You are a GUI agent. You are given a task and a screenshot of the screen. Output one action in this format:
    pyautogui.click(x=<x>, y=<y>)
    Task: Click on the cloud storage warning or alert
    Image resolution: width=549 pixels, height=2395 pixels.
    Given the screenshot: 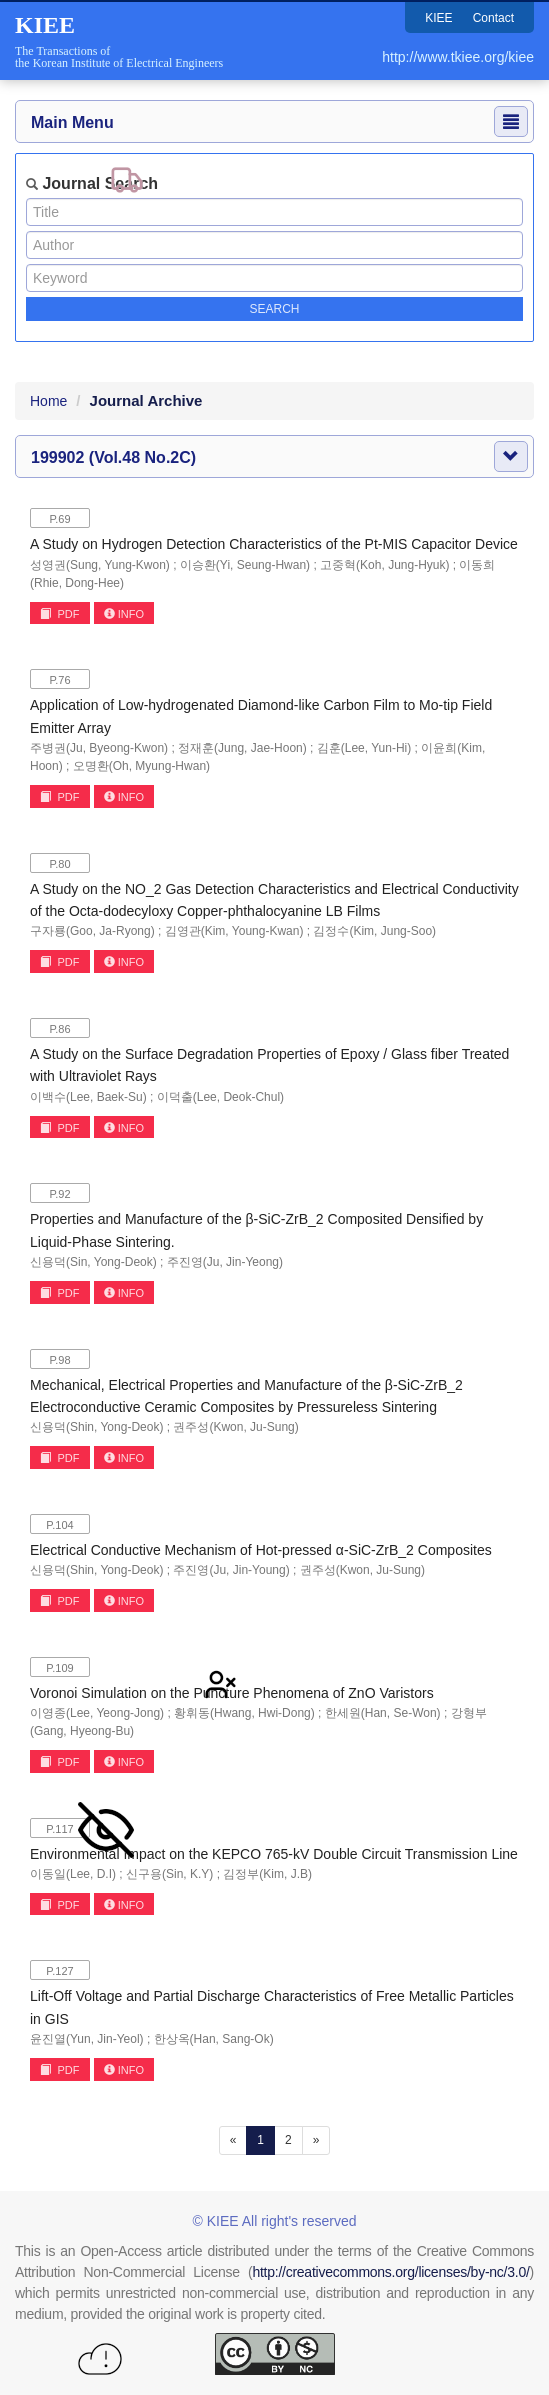 What is the action you would take?
    pyautogui.click(x=100, y=2359)
    